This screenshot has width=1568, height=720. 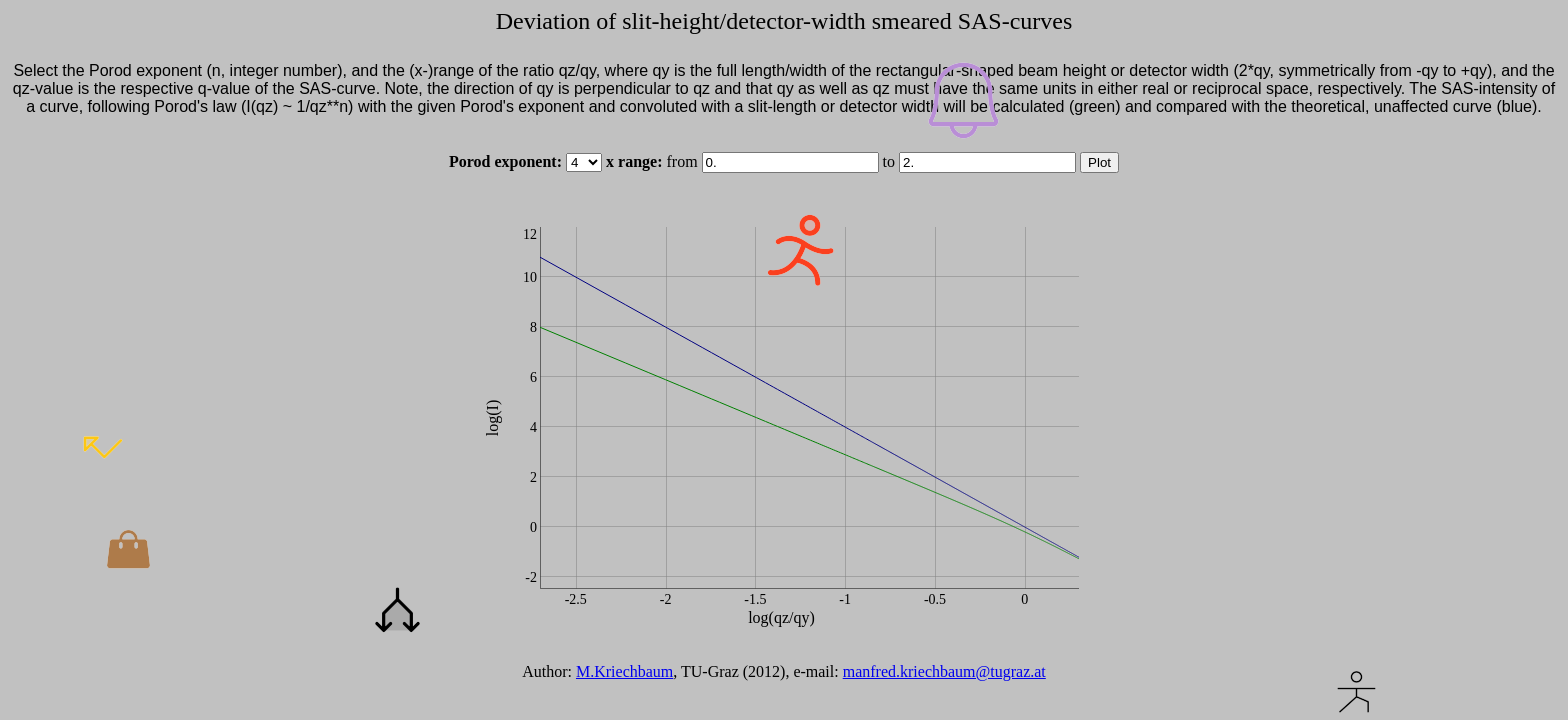 I want to click on go back or return to previous step, so click(x=103, y=446).